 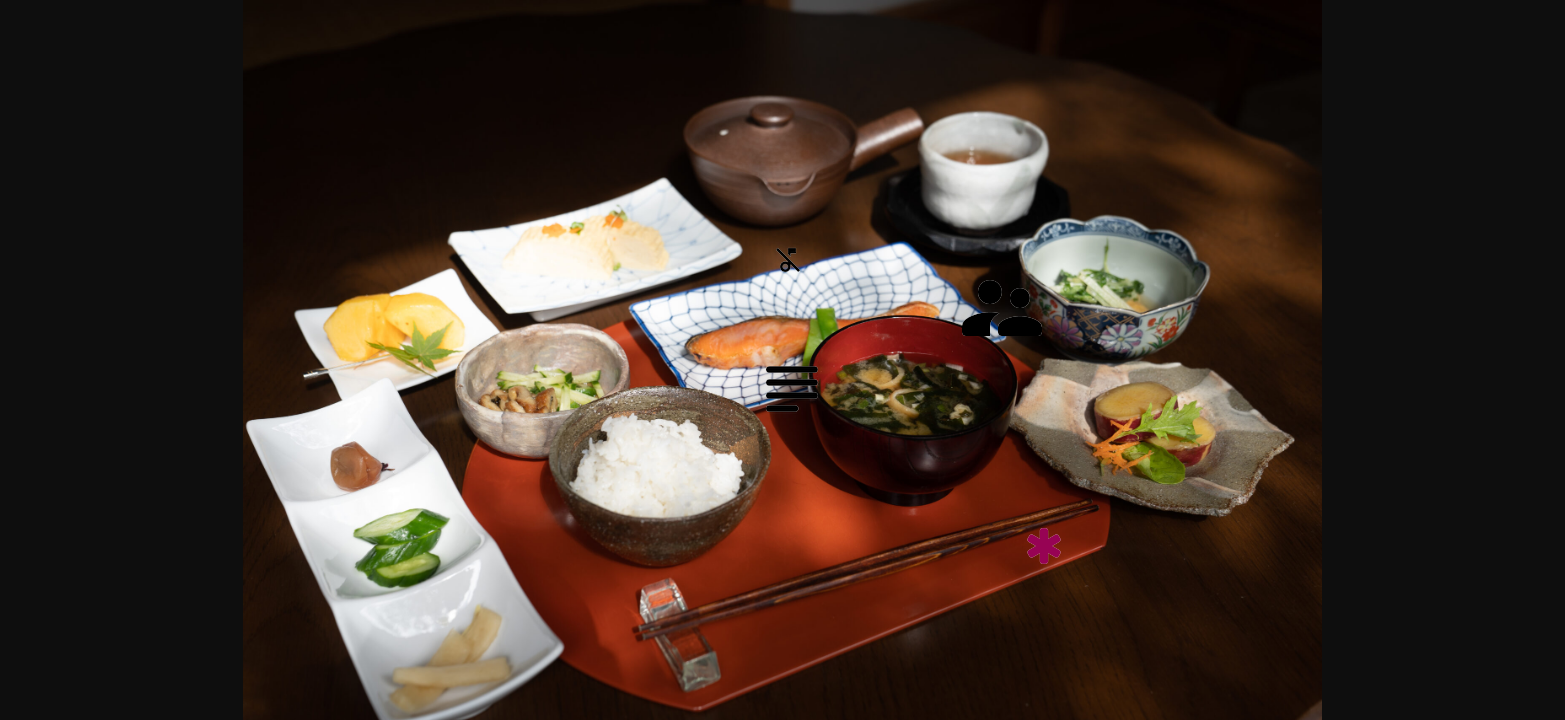 What do you see at coordinates (792, 389) in the screenshot?
I see `view document subject or content summary` at bounding box center [792, 389].